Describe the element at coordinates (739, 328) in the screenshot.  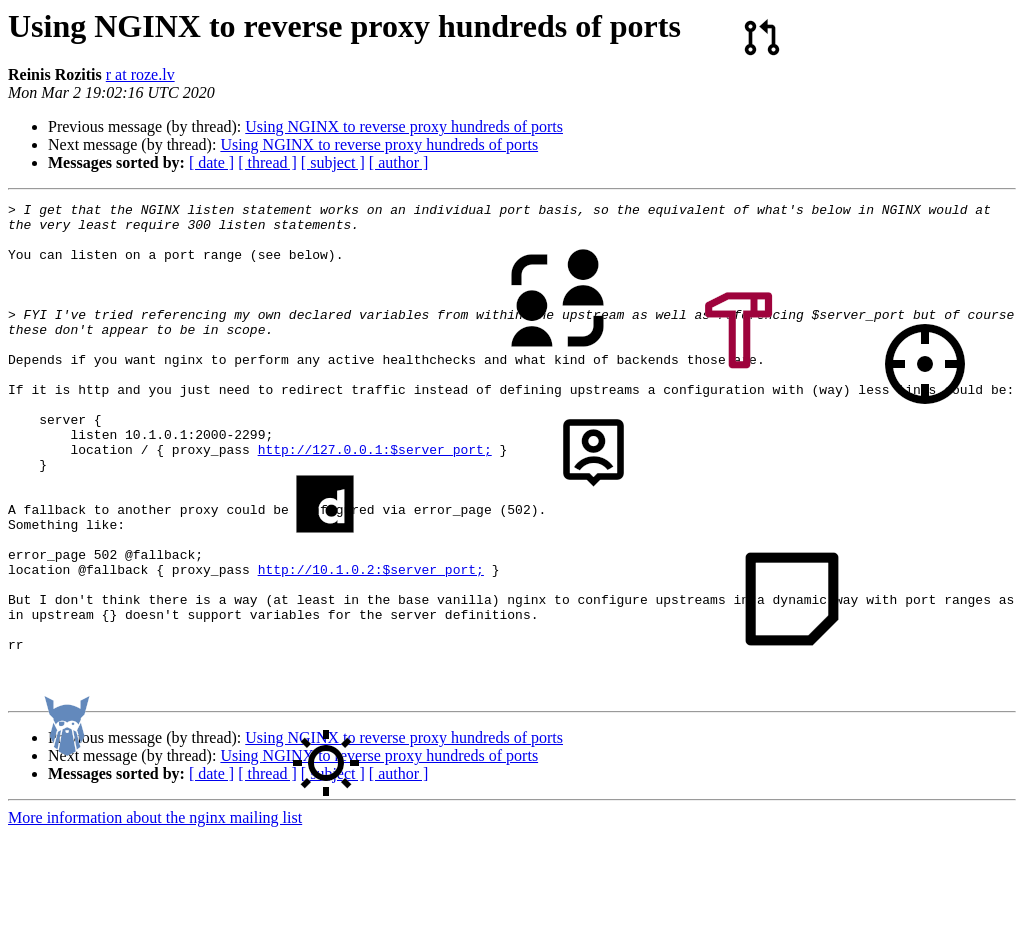
I see `access design or building tools` at that location.